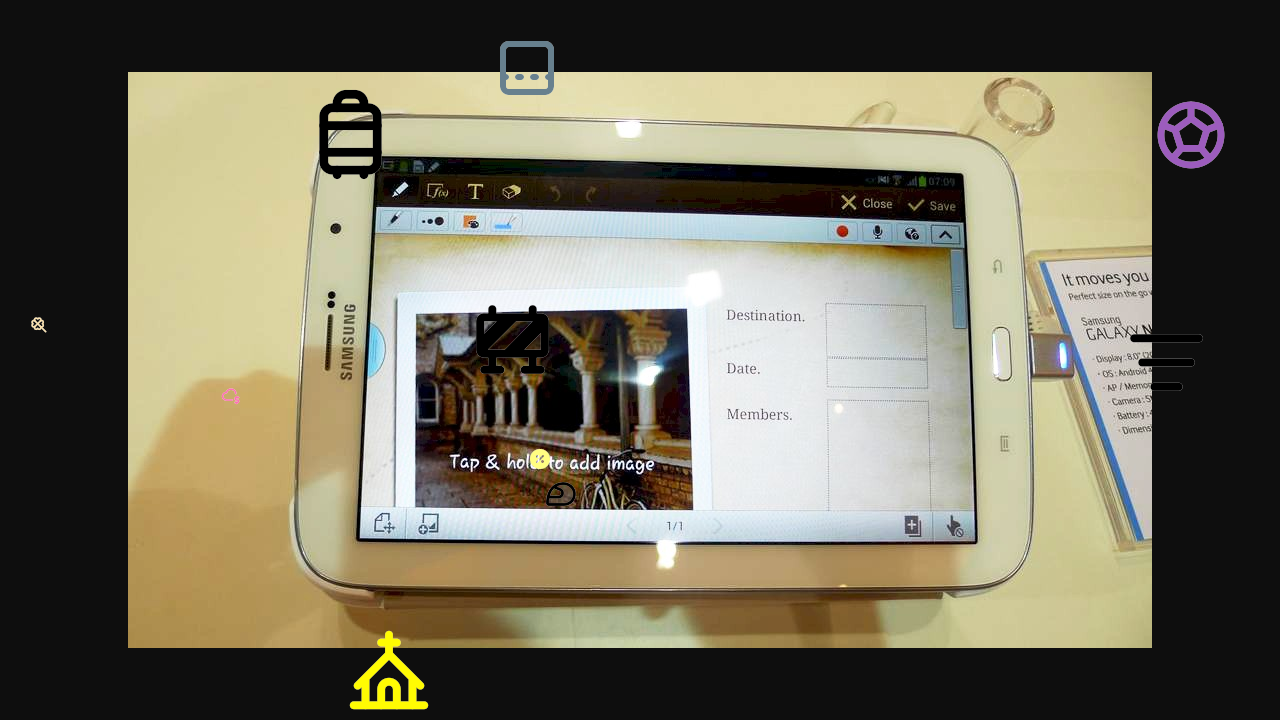 The width and height of the screenshot is (1280, 720). Describe the element at coordinates (561, 494) in the screenshot. I see `access motorsports or racing content` at that location.